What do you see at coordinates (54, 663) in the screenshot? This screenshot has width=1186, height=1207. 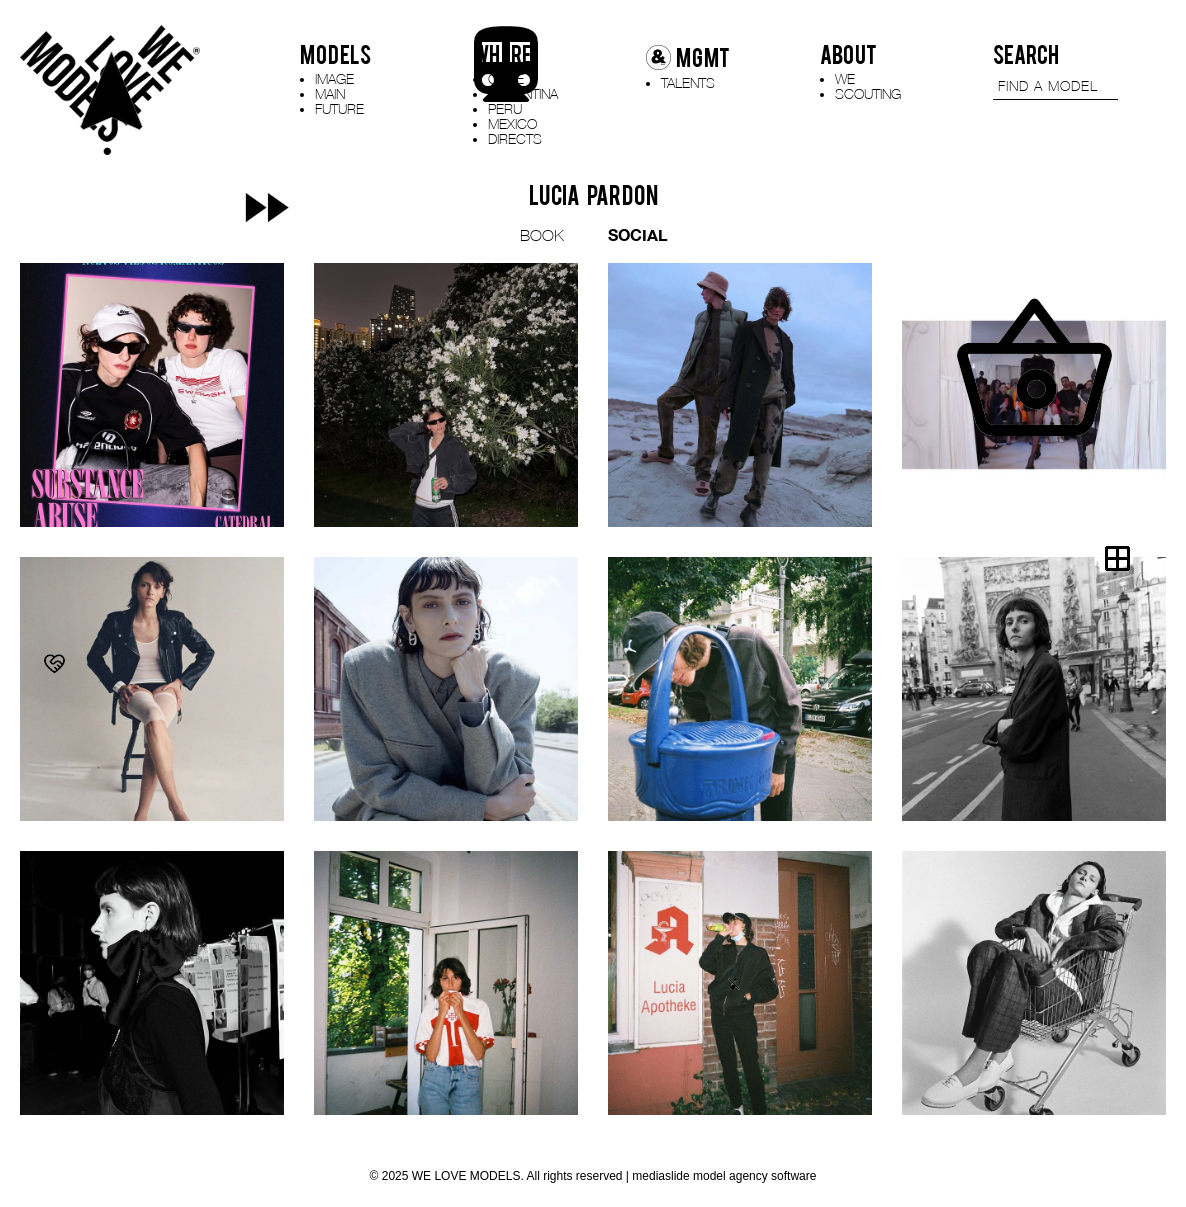 I see `view community code of conduct` at bounding box center [54, 663].